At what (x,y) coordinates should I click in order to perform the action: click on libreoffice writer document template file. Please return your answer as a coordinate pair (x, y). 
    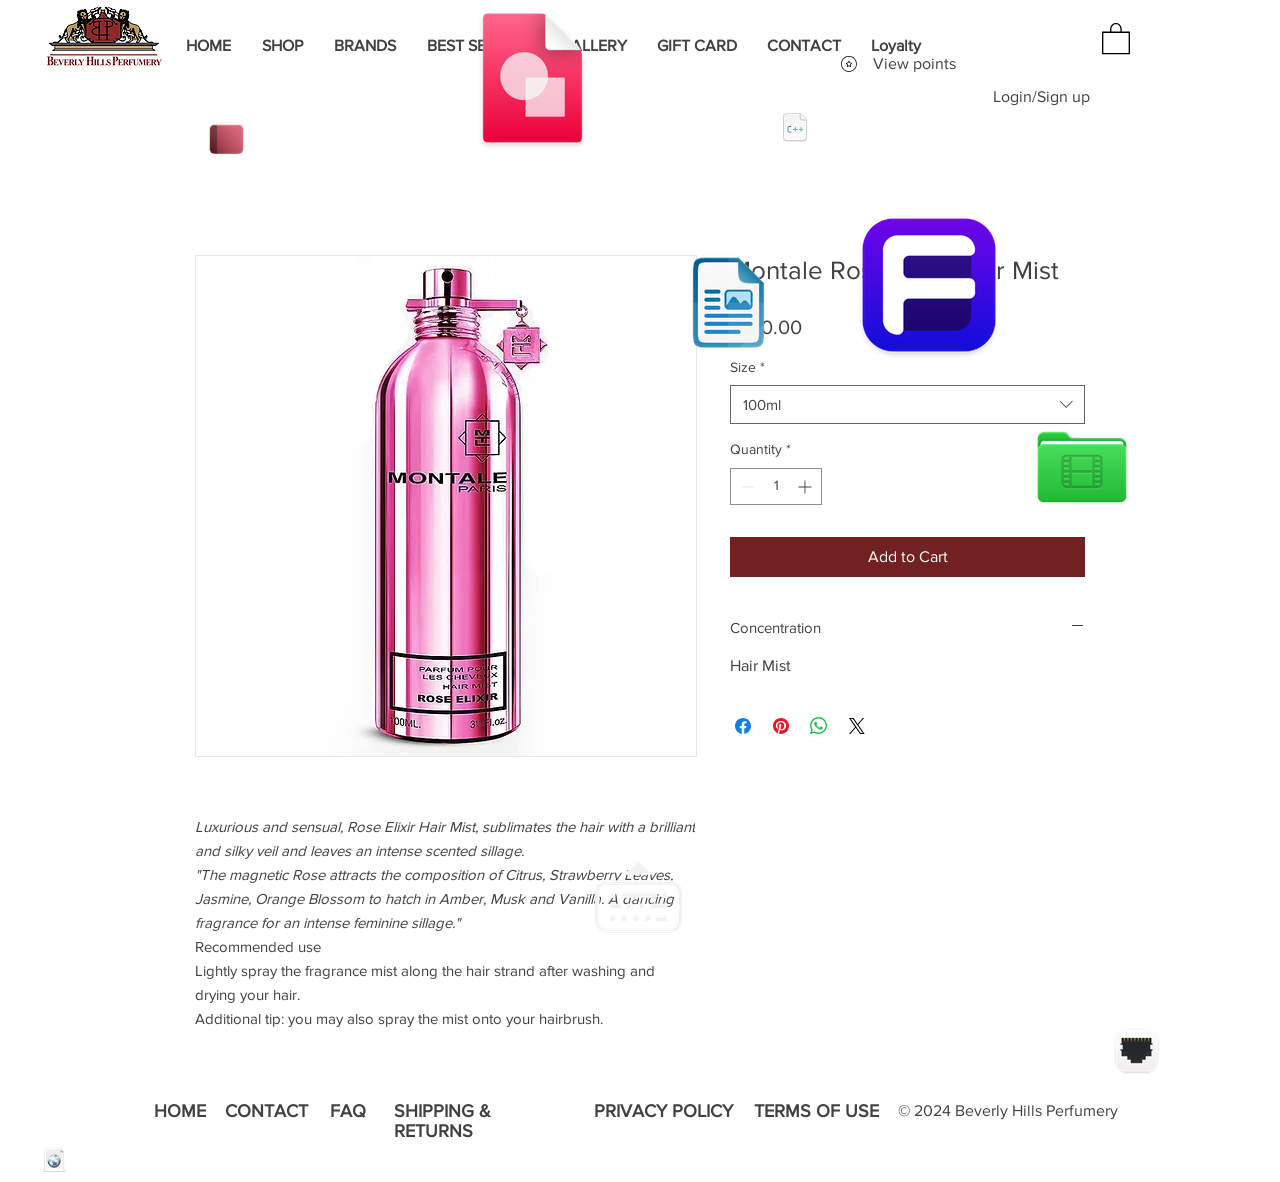
    Looking at the image, I should click on (728, 302).